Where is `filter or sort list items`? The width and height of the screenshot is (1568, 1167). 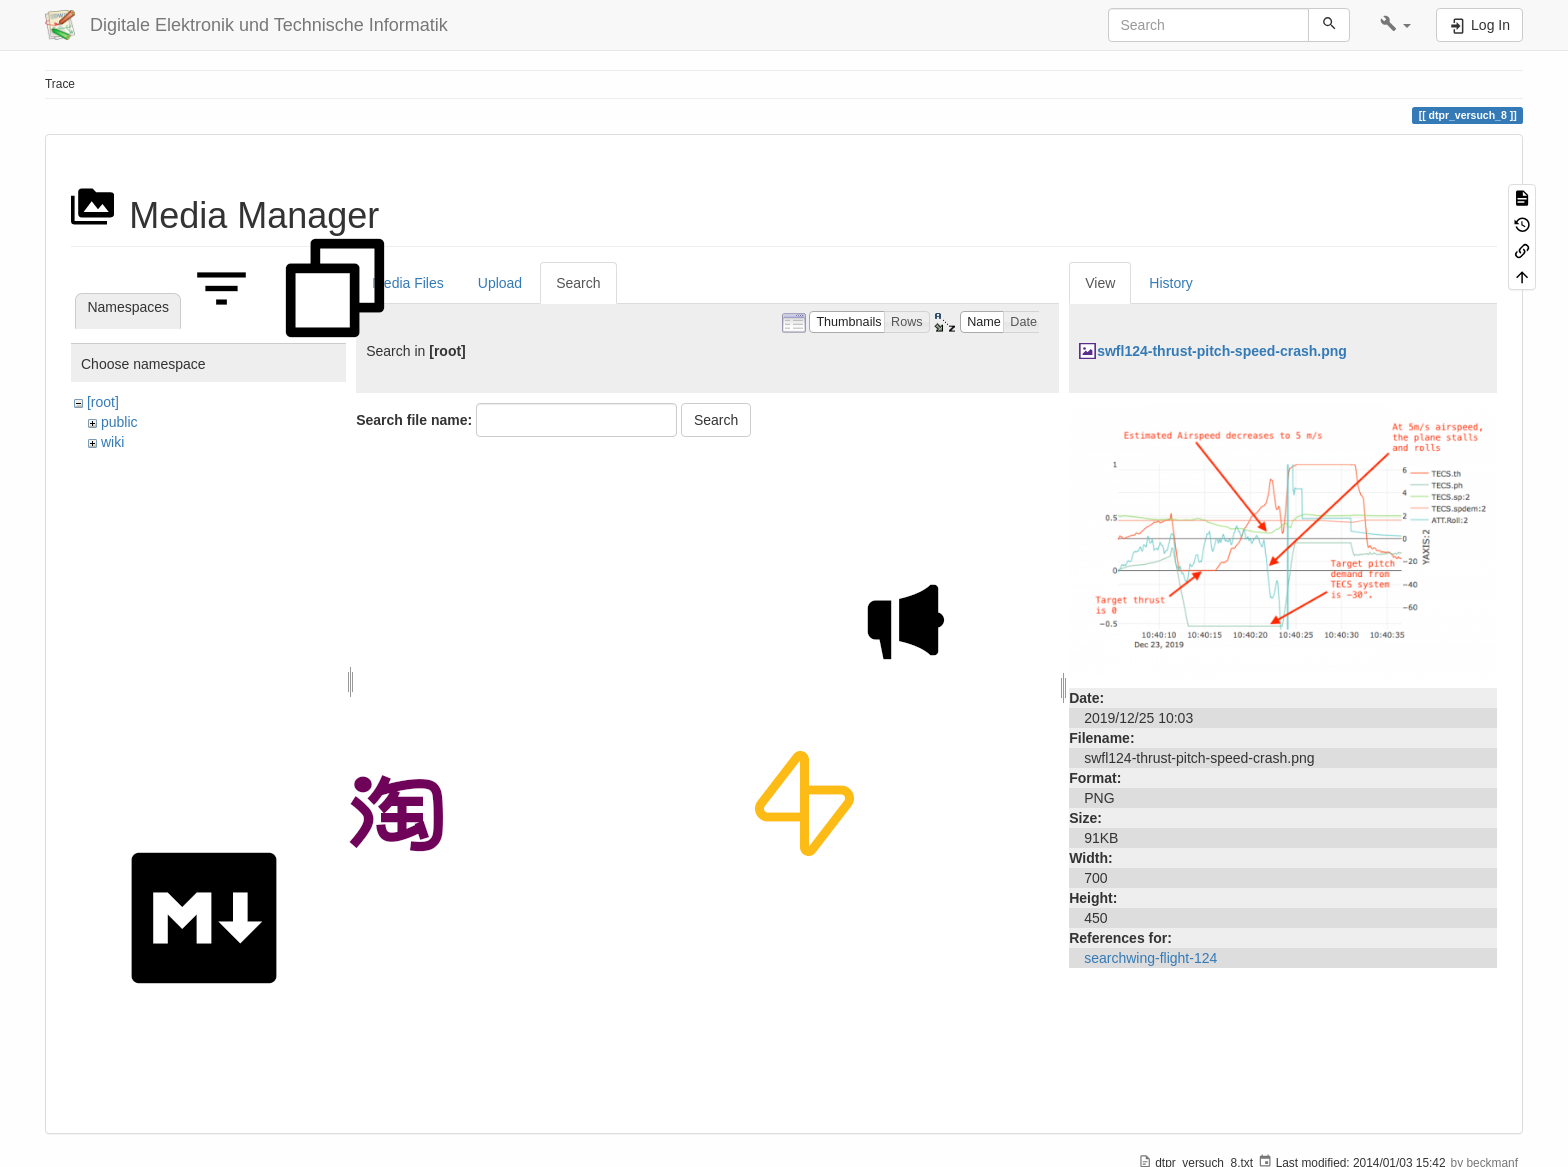
filter or sort list items is located at coordinates (221, 288).